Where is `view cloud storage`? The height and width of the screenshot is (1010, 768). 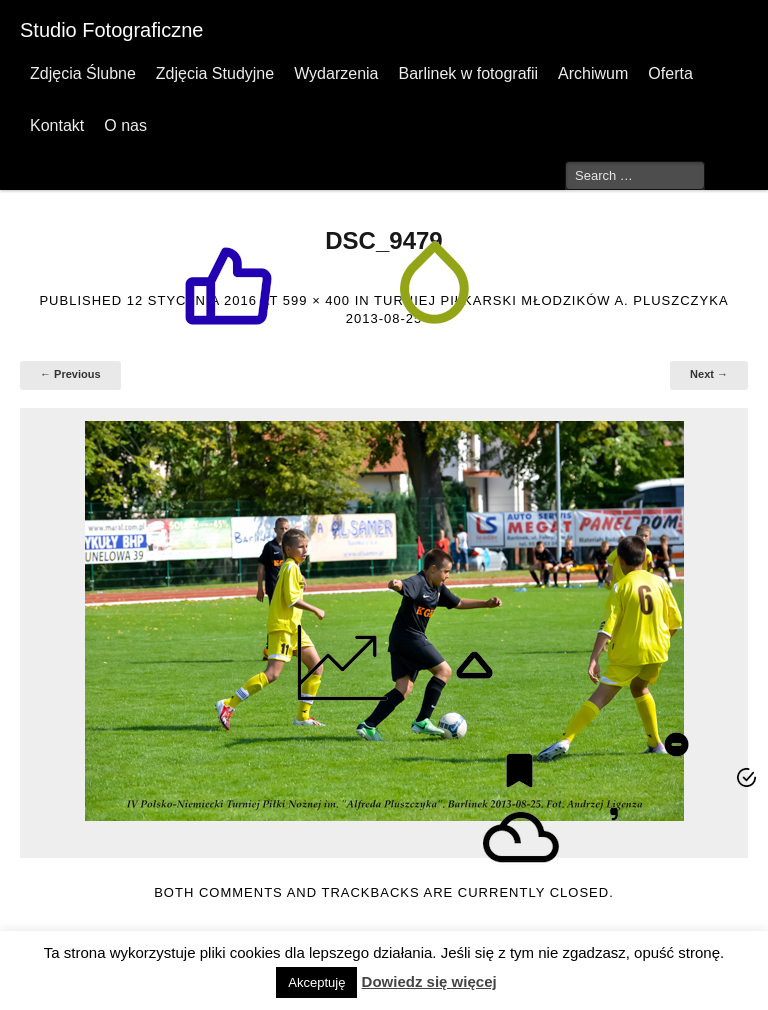
view cloud storage is located at coordinates (521, 837).